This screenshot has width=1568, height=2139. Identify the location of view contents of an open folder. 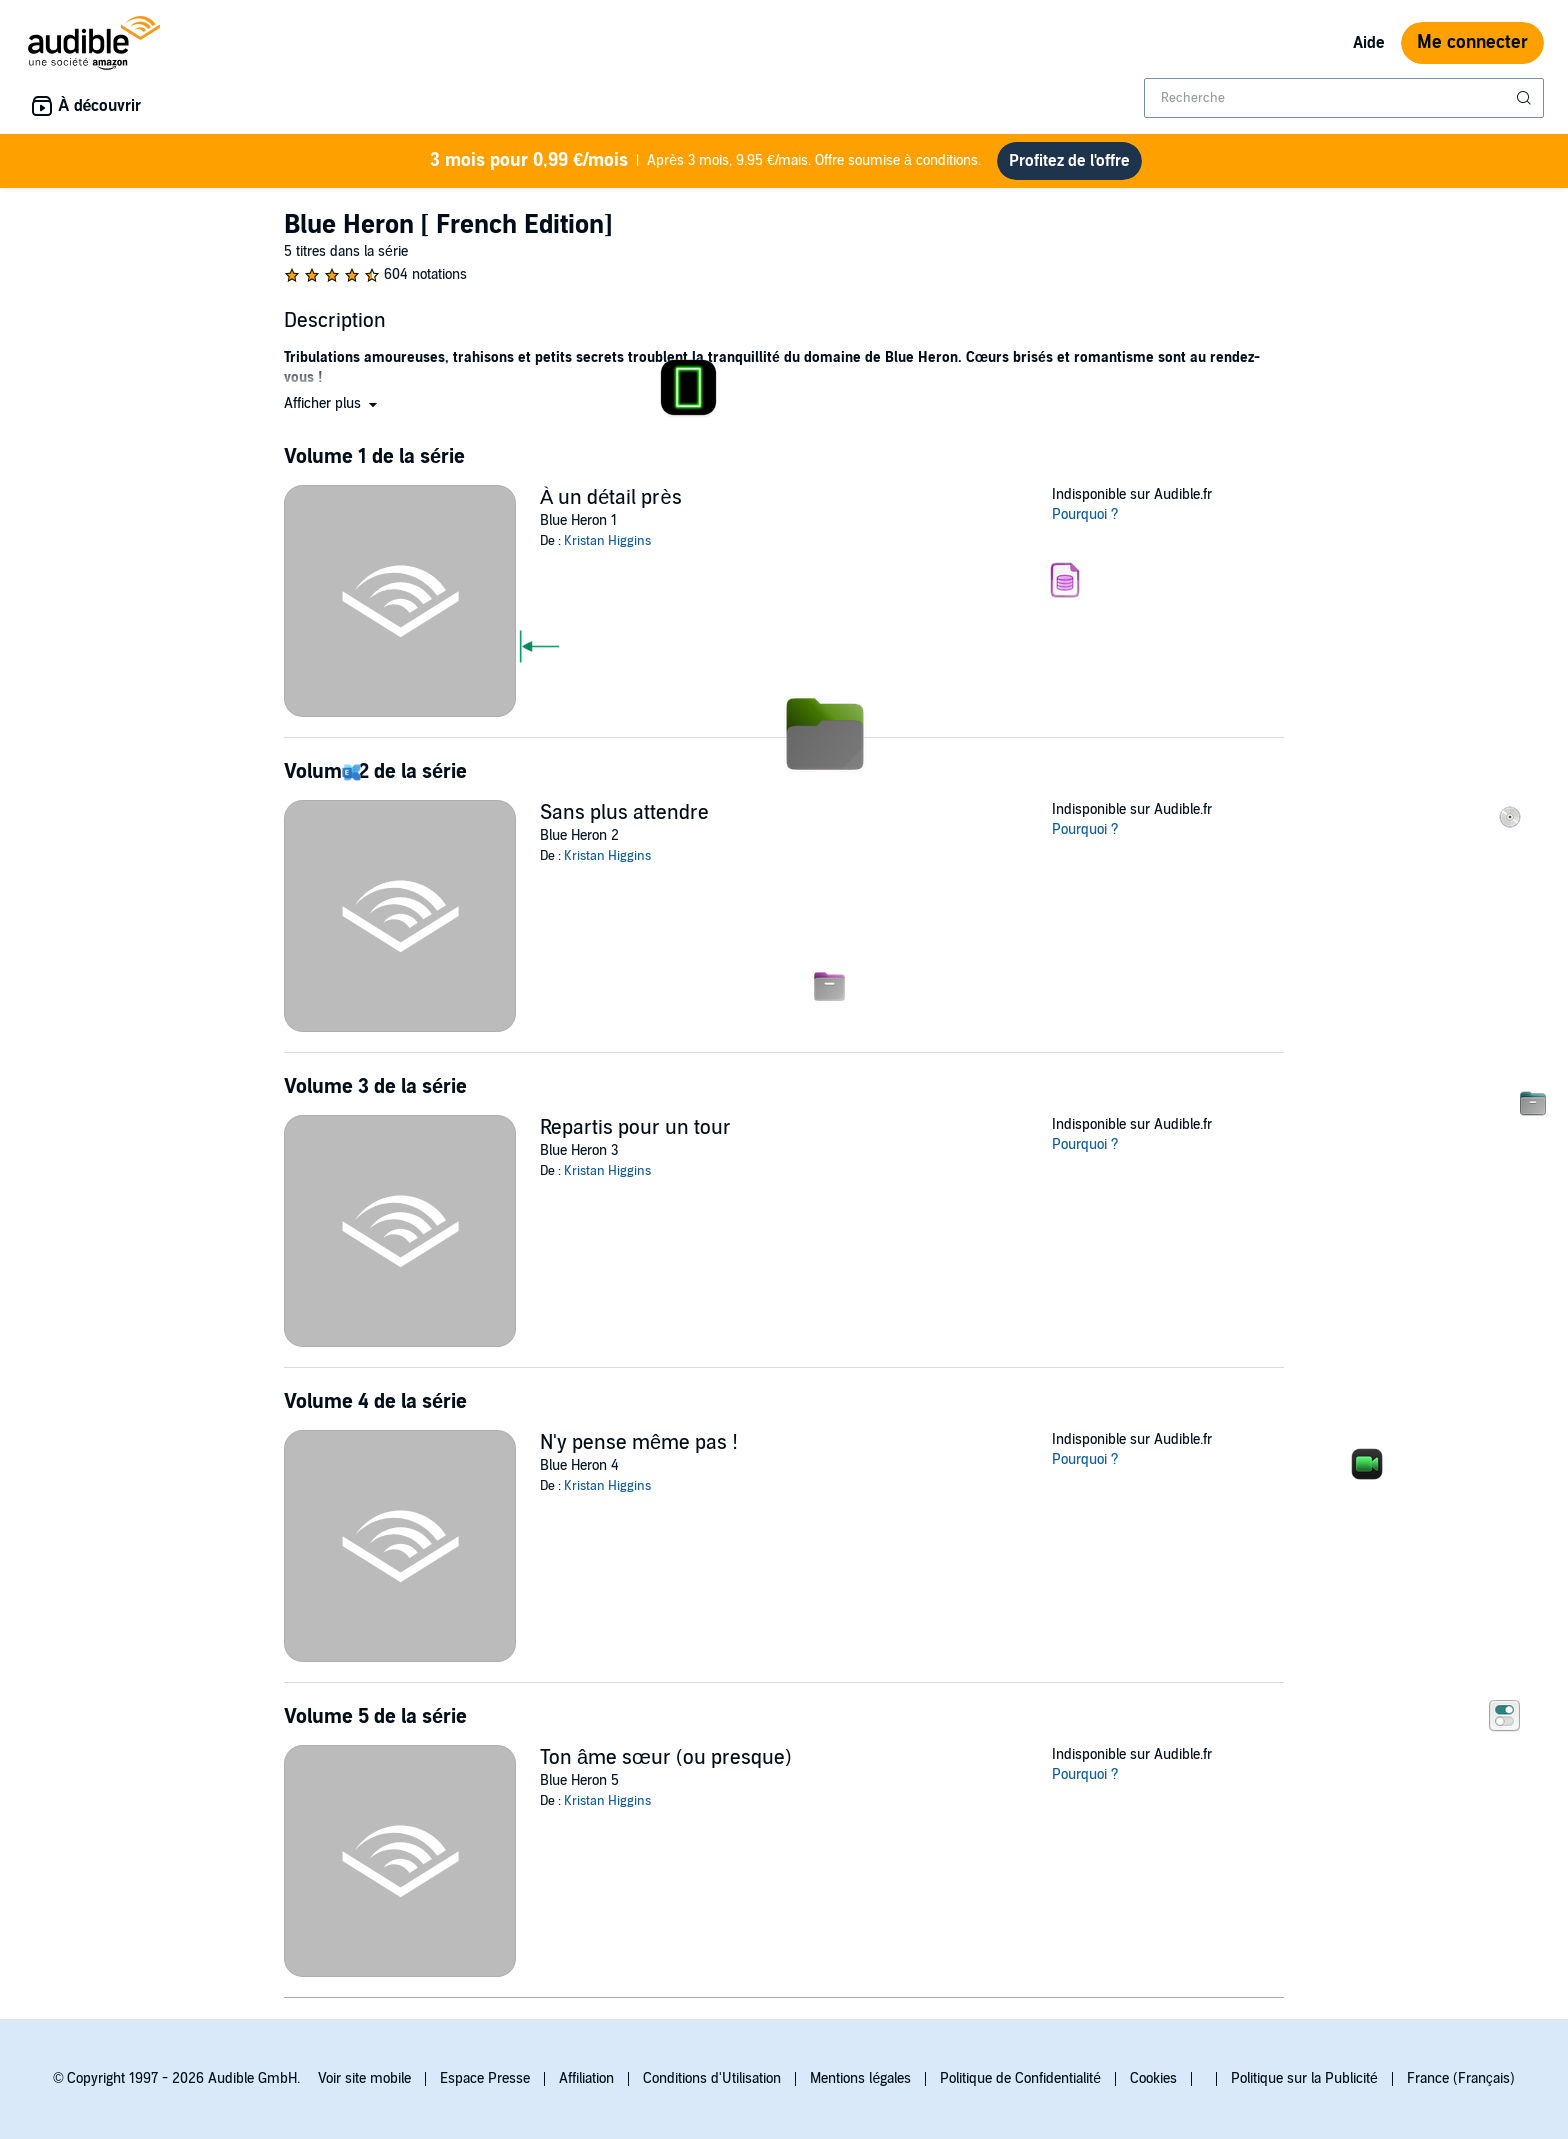
(825, 734).